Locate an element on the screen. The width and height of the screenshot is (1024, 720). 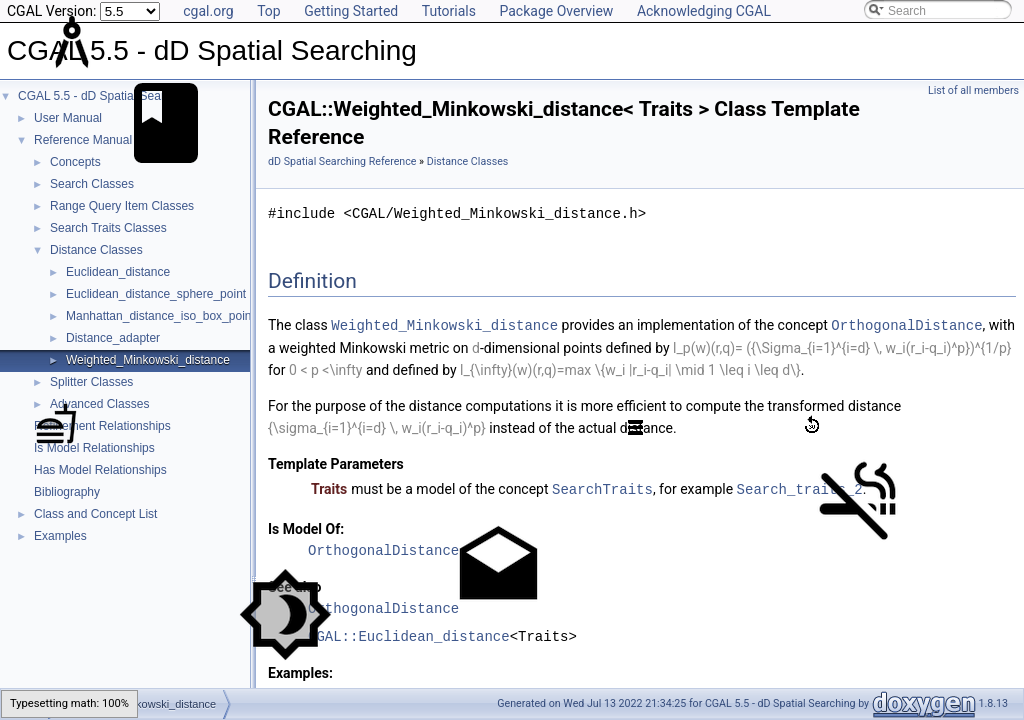
access your bookmarked content is located at coordinates (166, 123).